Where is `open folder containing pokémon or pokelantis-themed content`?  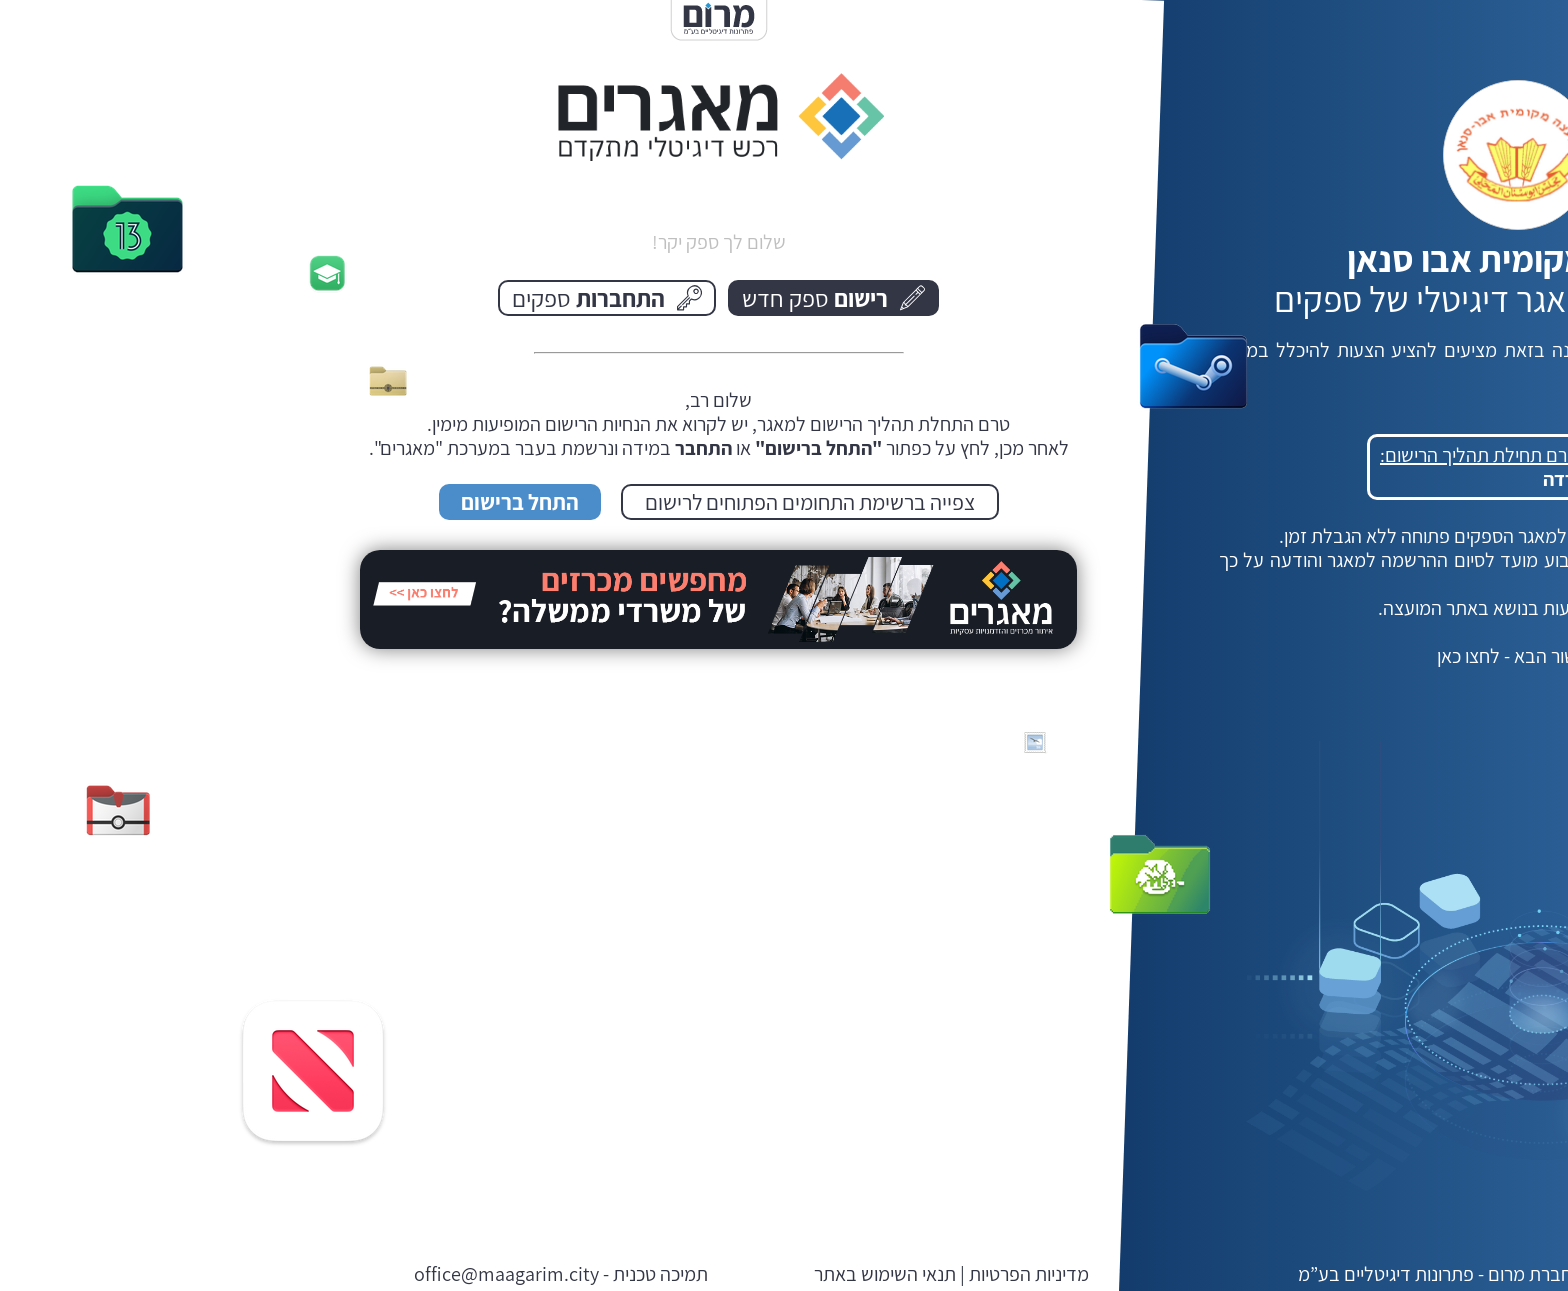
open folder containing pokémon or pokelantis-themed content is located at coordinates (388, 382).